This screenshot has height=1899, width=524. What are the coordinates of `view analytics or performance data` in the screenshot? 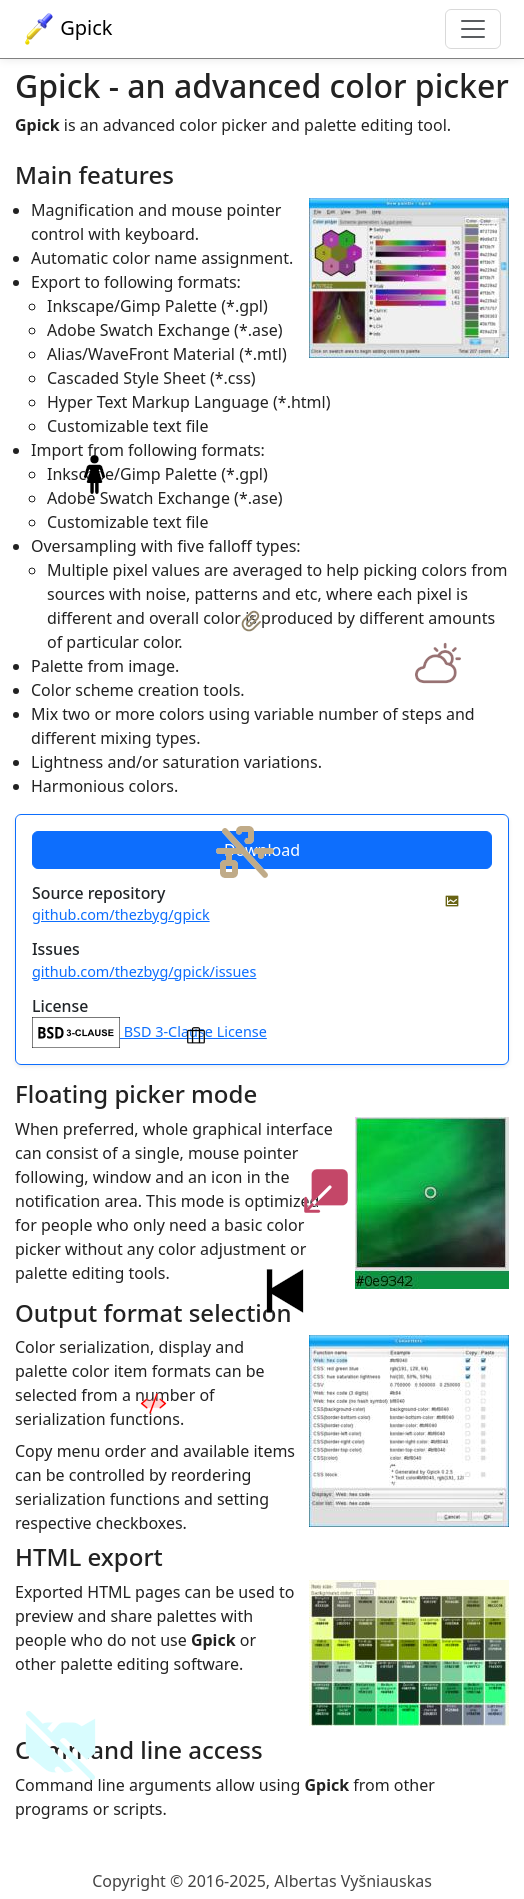 It's located at (452, 901).